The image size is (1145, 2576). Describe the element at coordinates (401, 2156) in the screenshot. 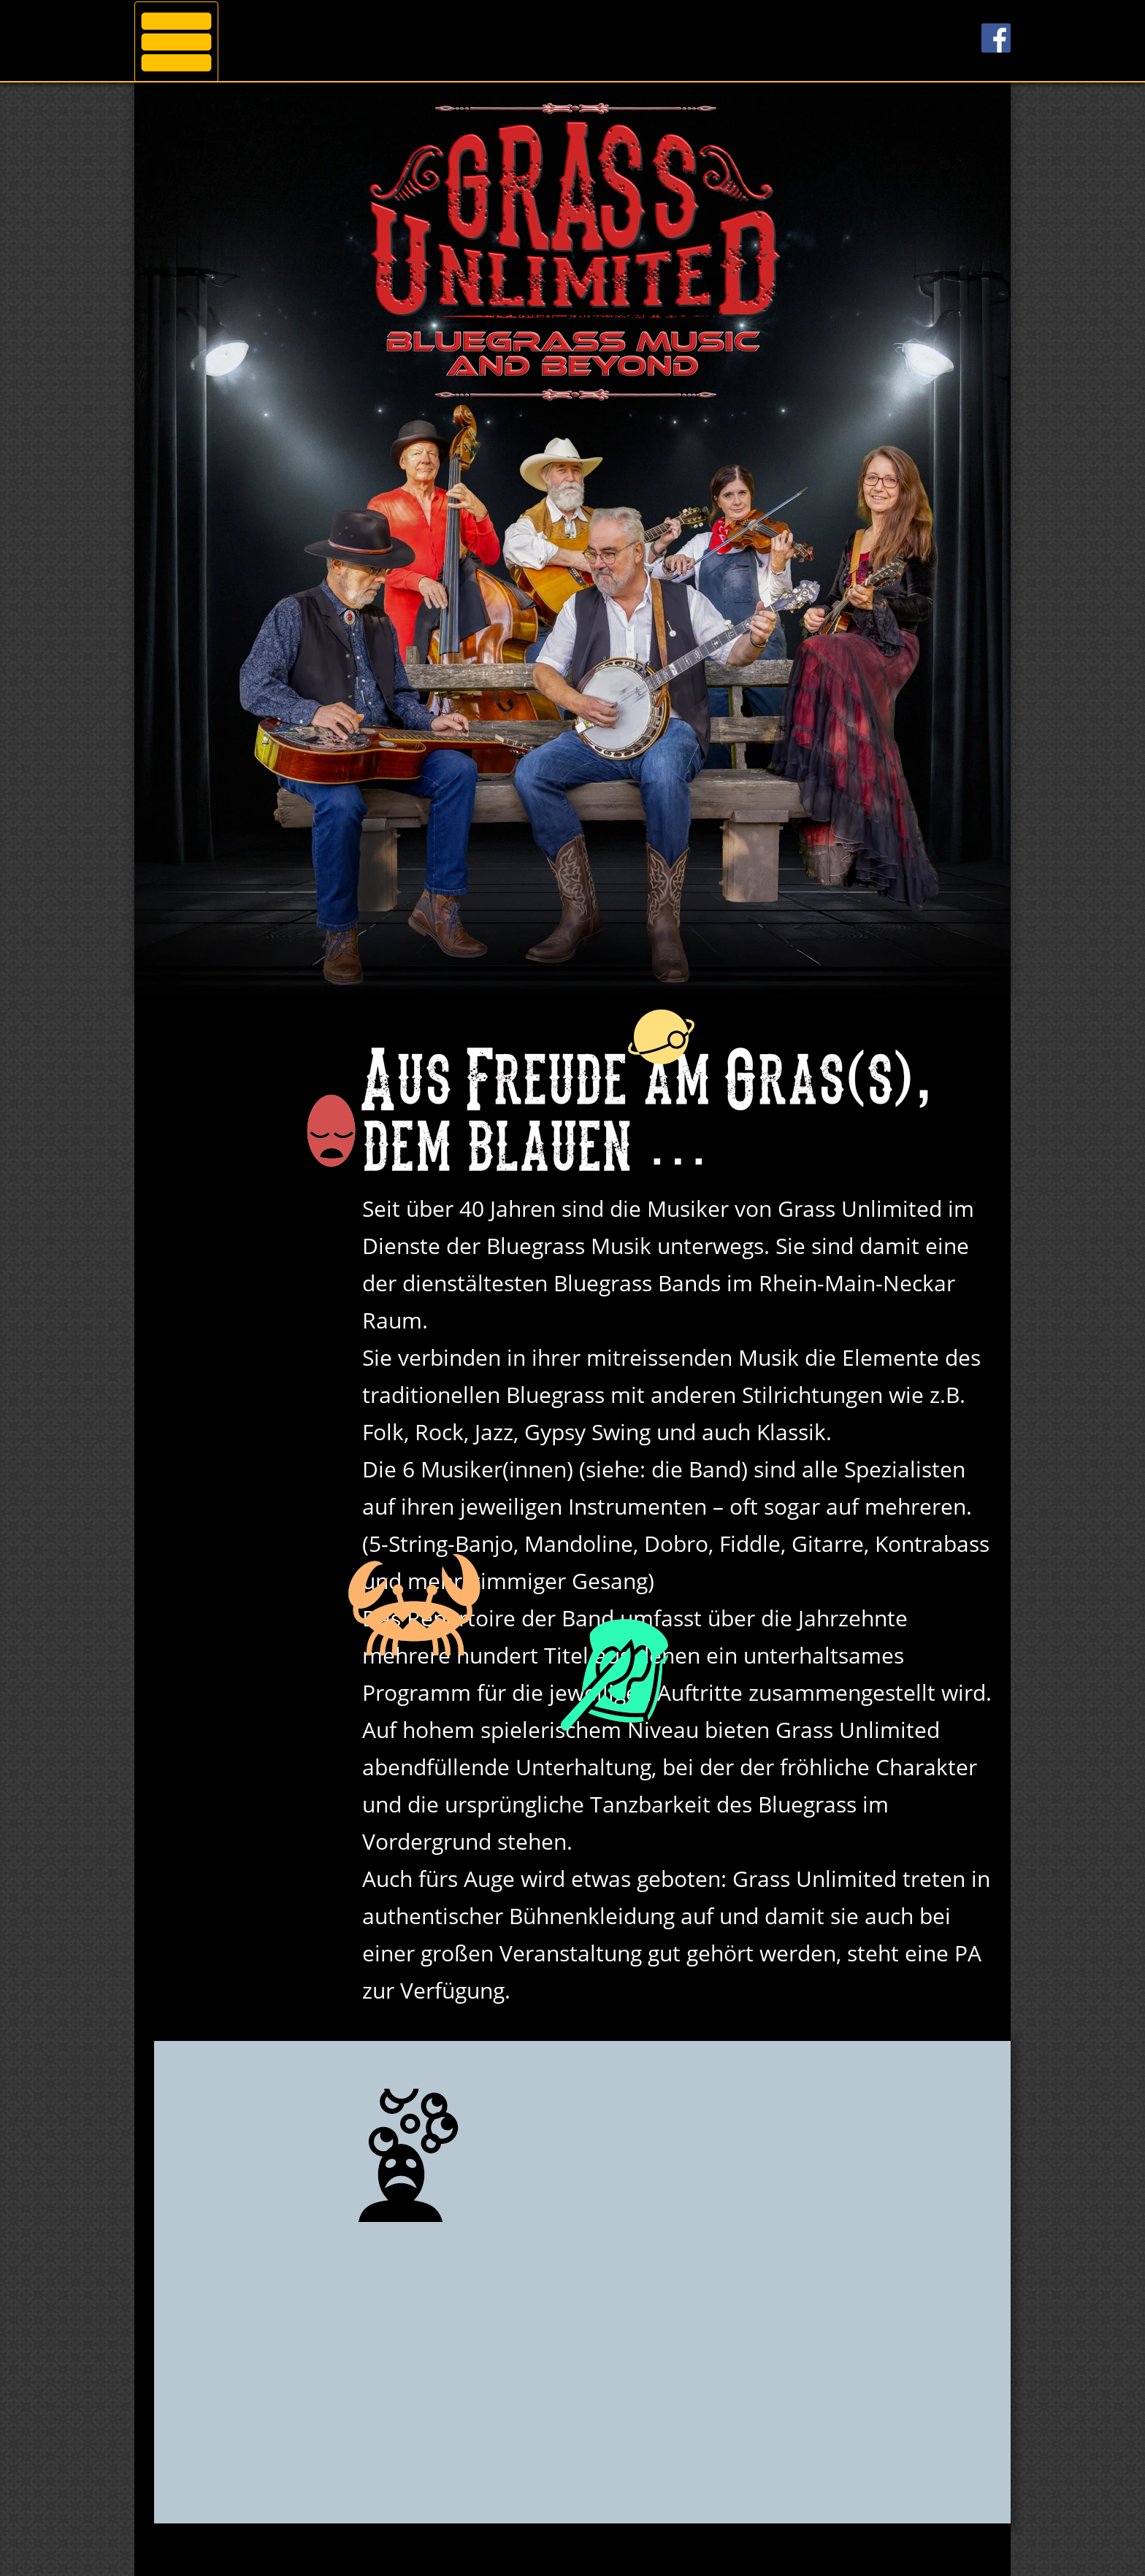

I see `indicates player is drowning or taking water damage` at that location.